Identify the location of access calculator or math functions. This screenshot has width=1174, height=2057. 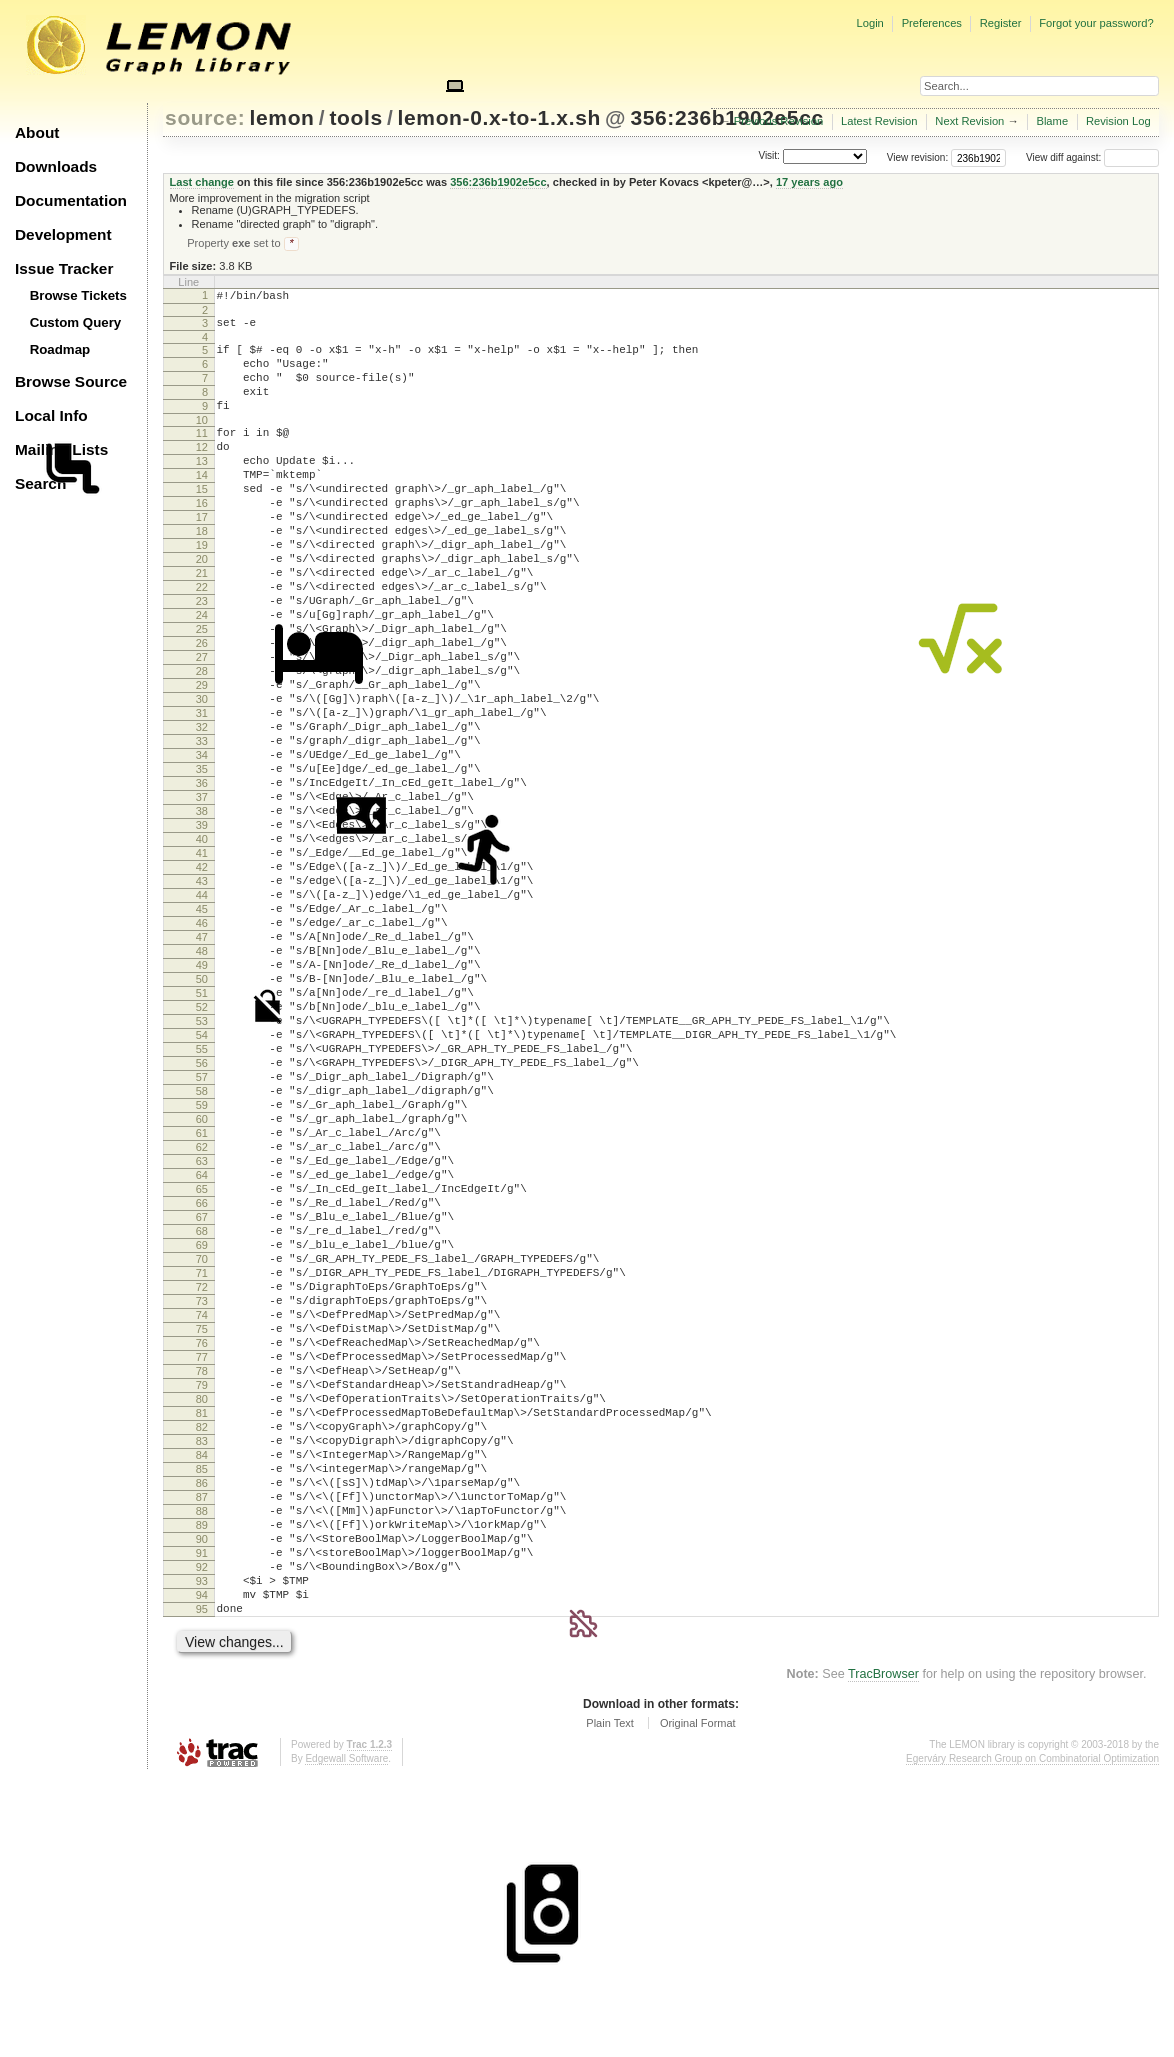
(962, 638).